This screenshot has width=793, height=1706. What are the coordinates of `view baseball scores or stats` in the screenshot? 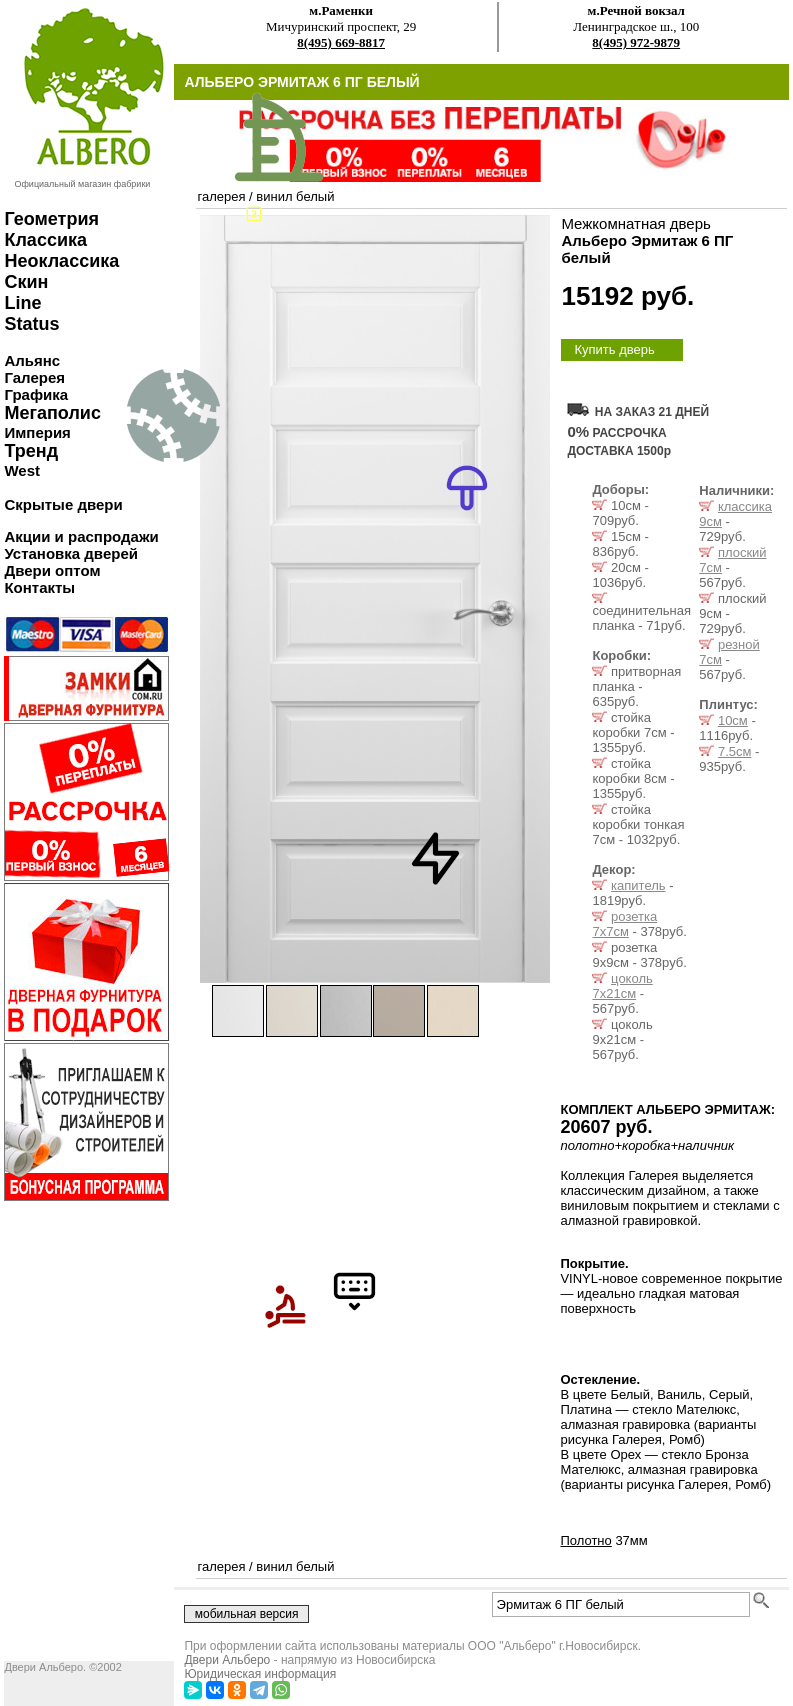 It's located at (173, 415).